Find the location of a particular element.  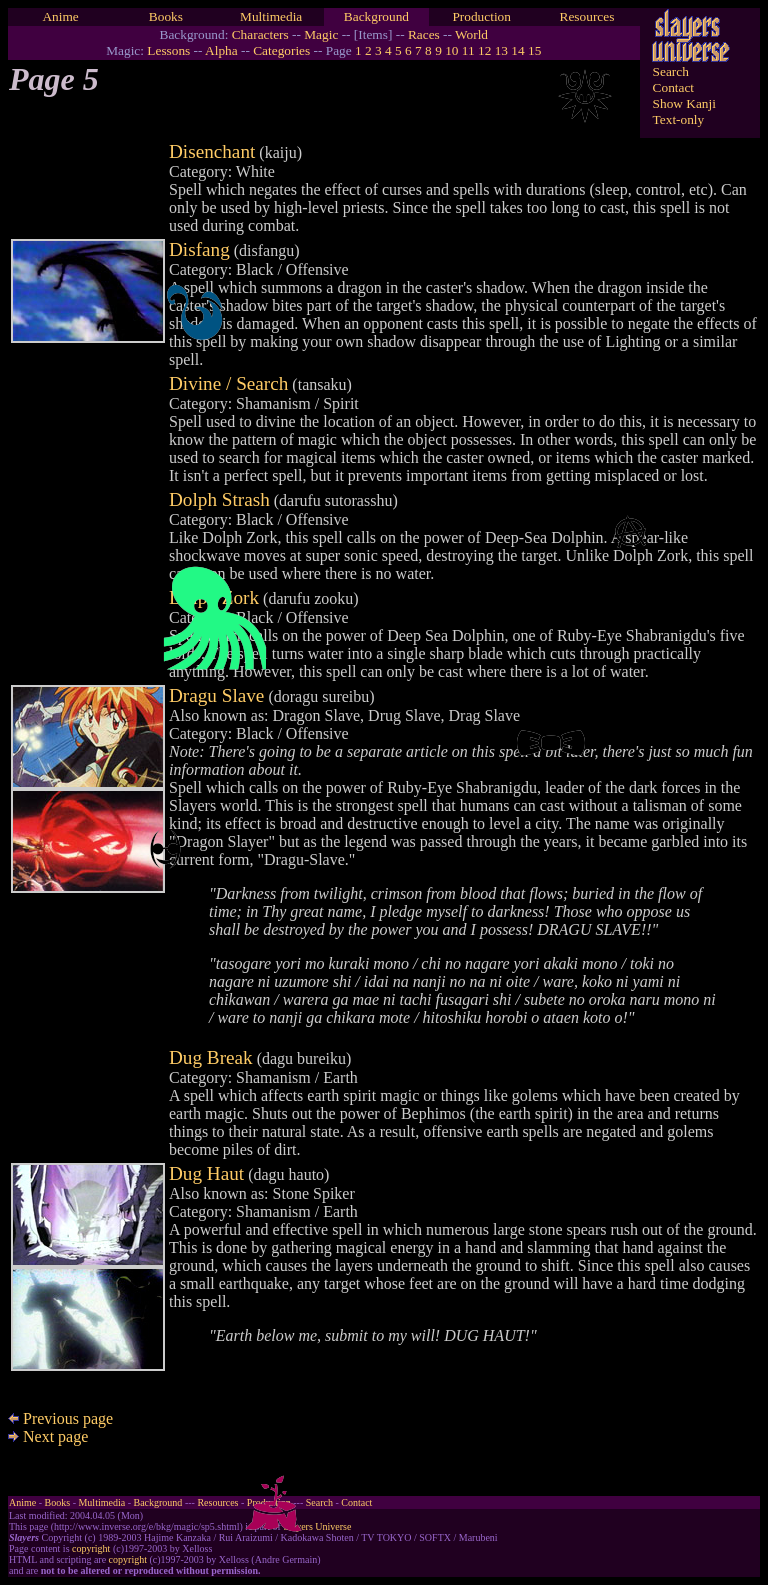

select formal or dressy attire option is located at coordinates (551, 743).